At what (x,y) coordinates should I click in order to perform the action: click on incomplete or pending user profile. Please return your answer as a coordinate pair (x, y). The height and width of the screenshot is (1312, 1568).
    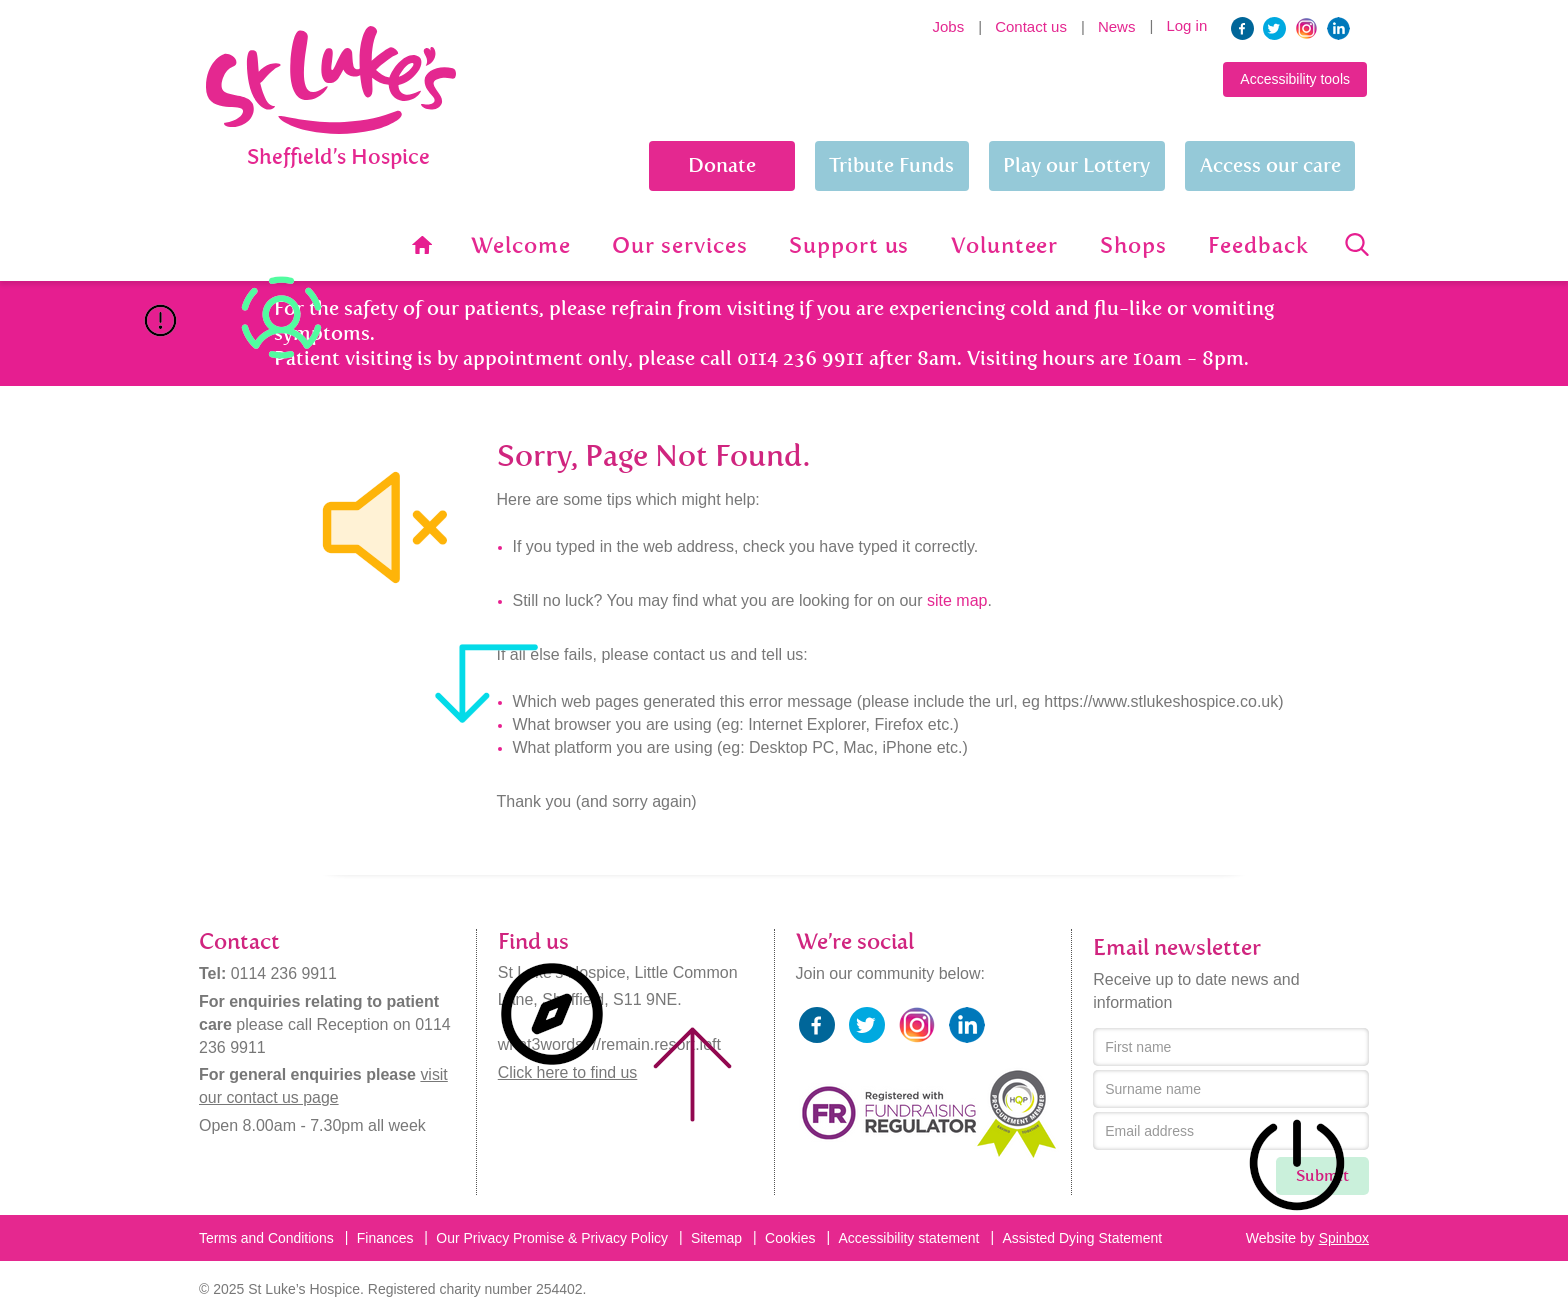
    Looking at the image, I should click on (281, 317).